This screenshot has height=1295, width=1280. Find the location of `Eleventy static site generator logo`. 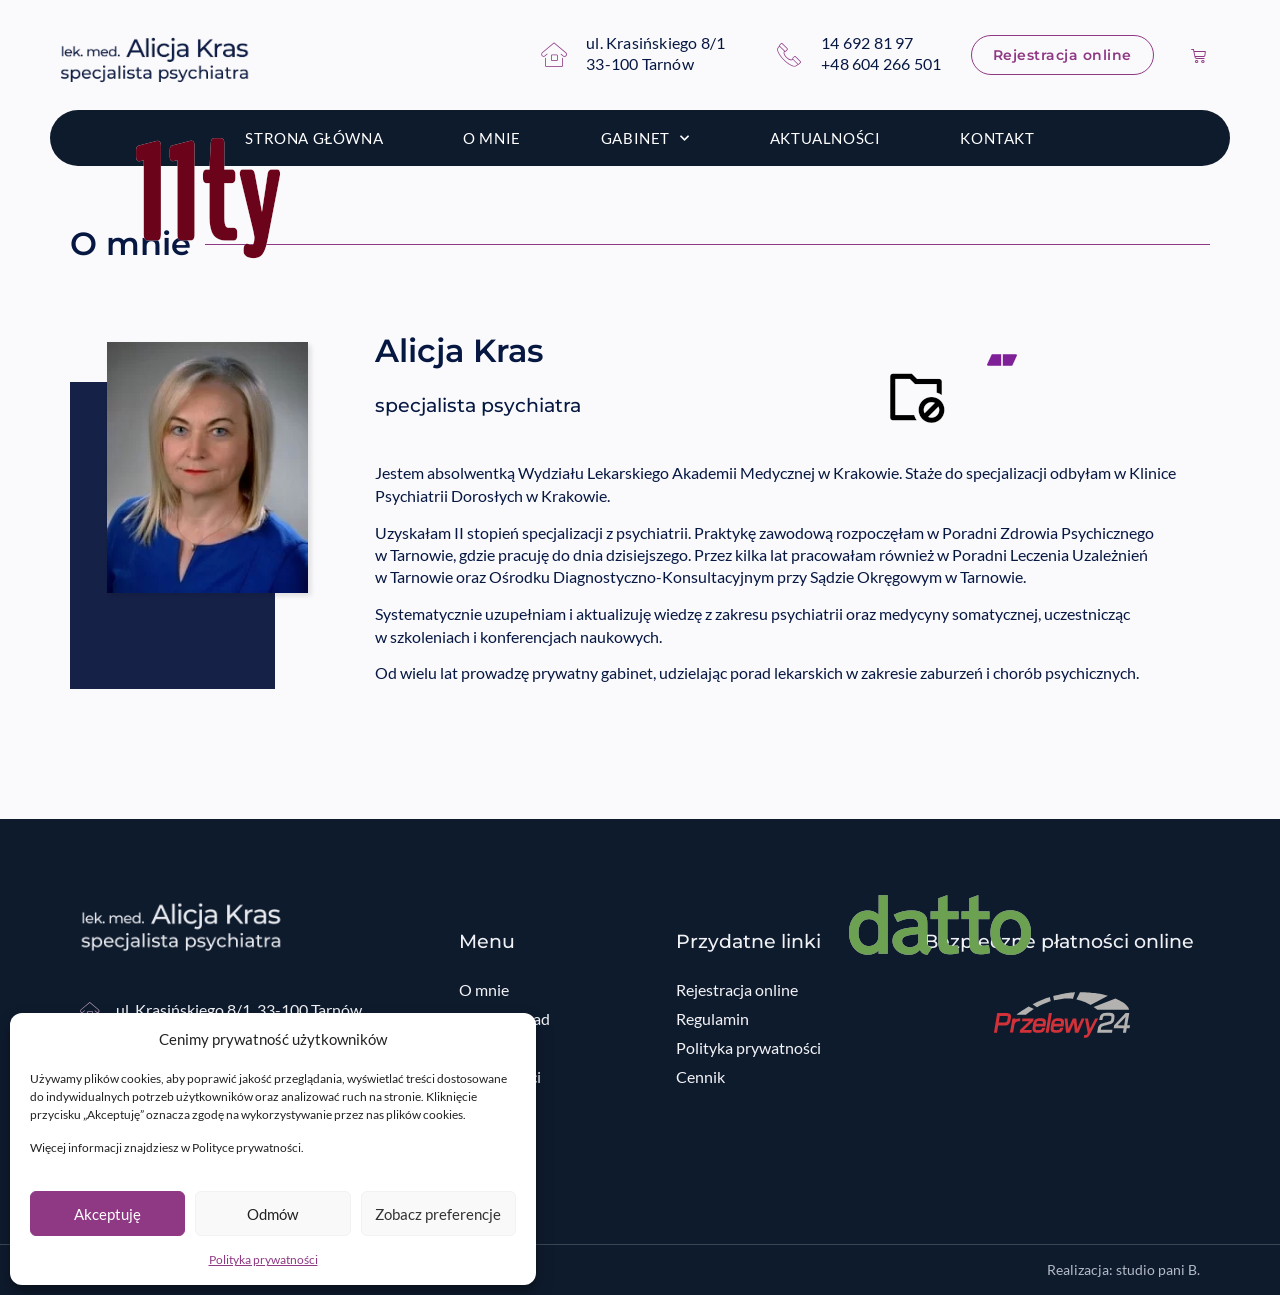

Eleventy static site generator logo is located at coordinates (208, 190).